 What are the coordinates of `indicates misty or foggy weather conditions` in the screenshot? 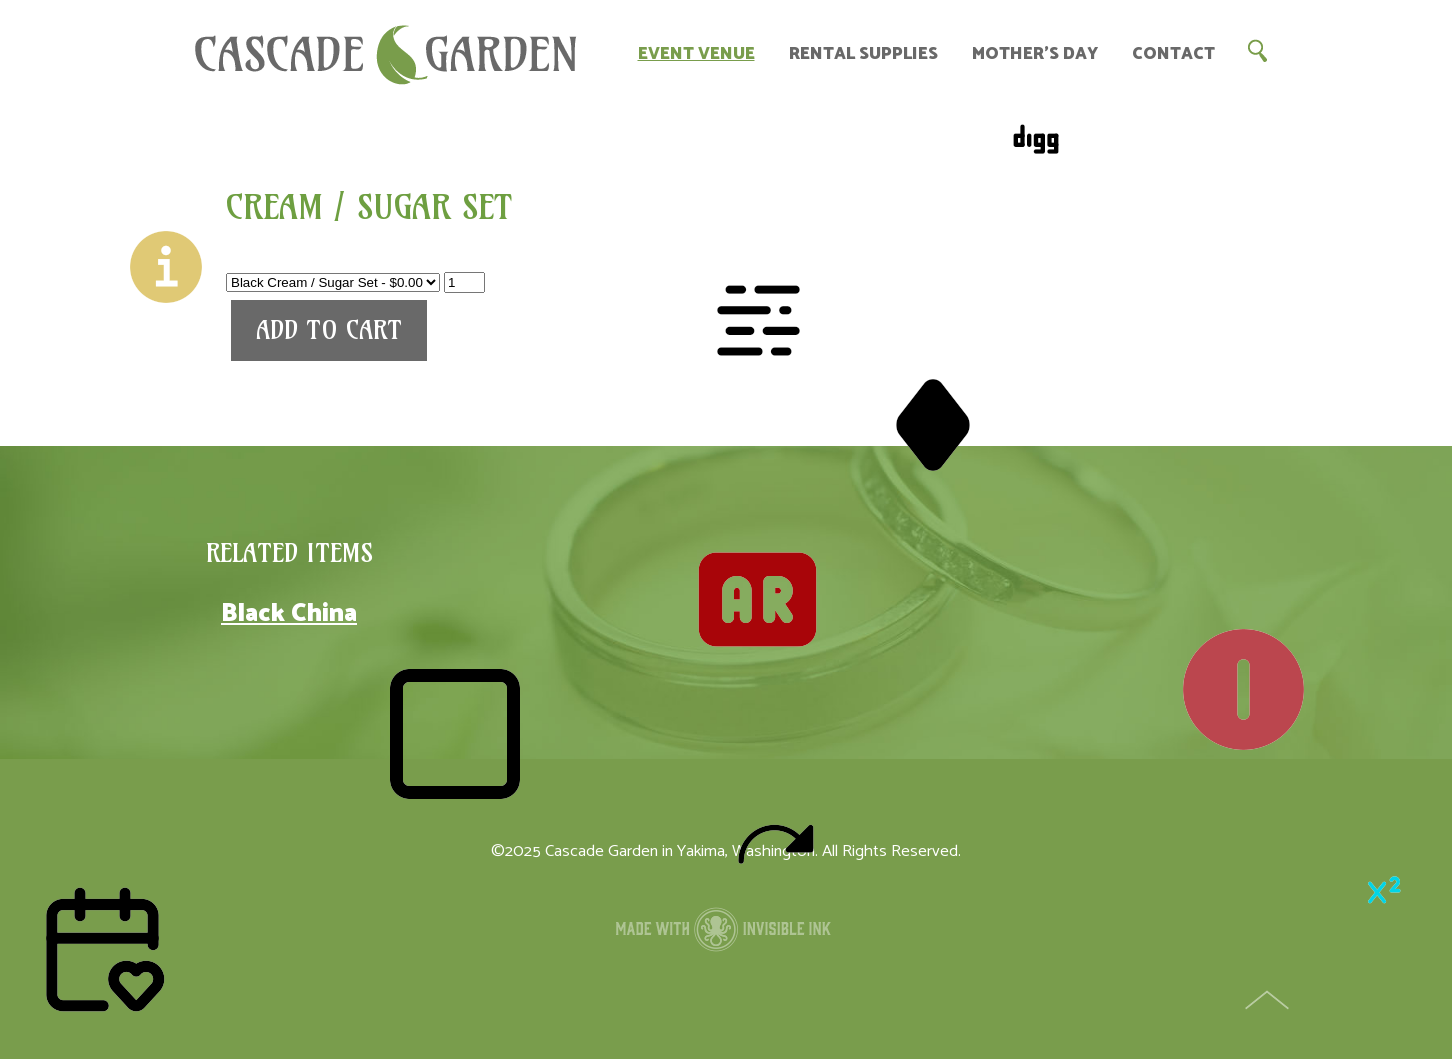 It's located at (758, 318).